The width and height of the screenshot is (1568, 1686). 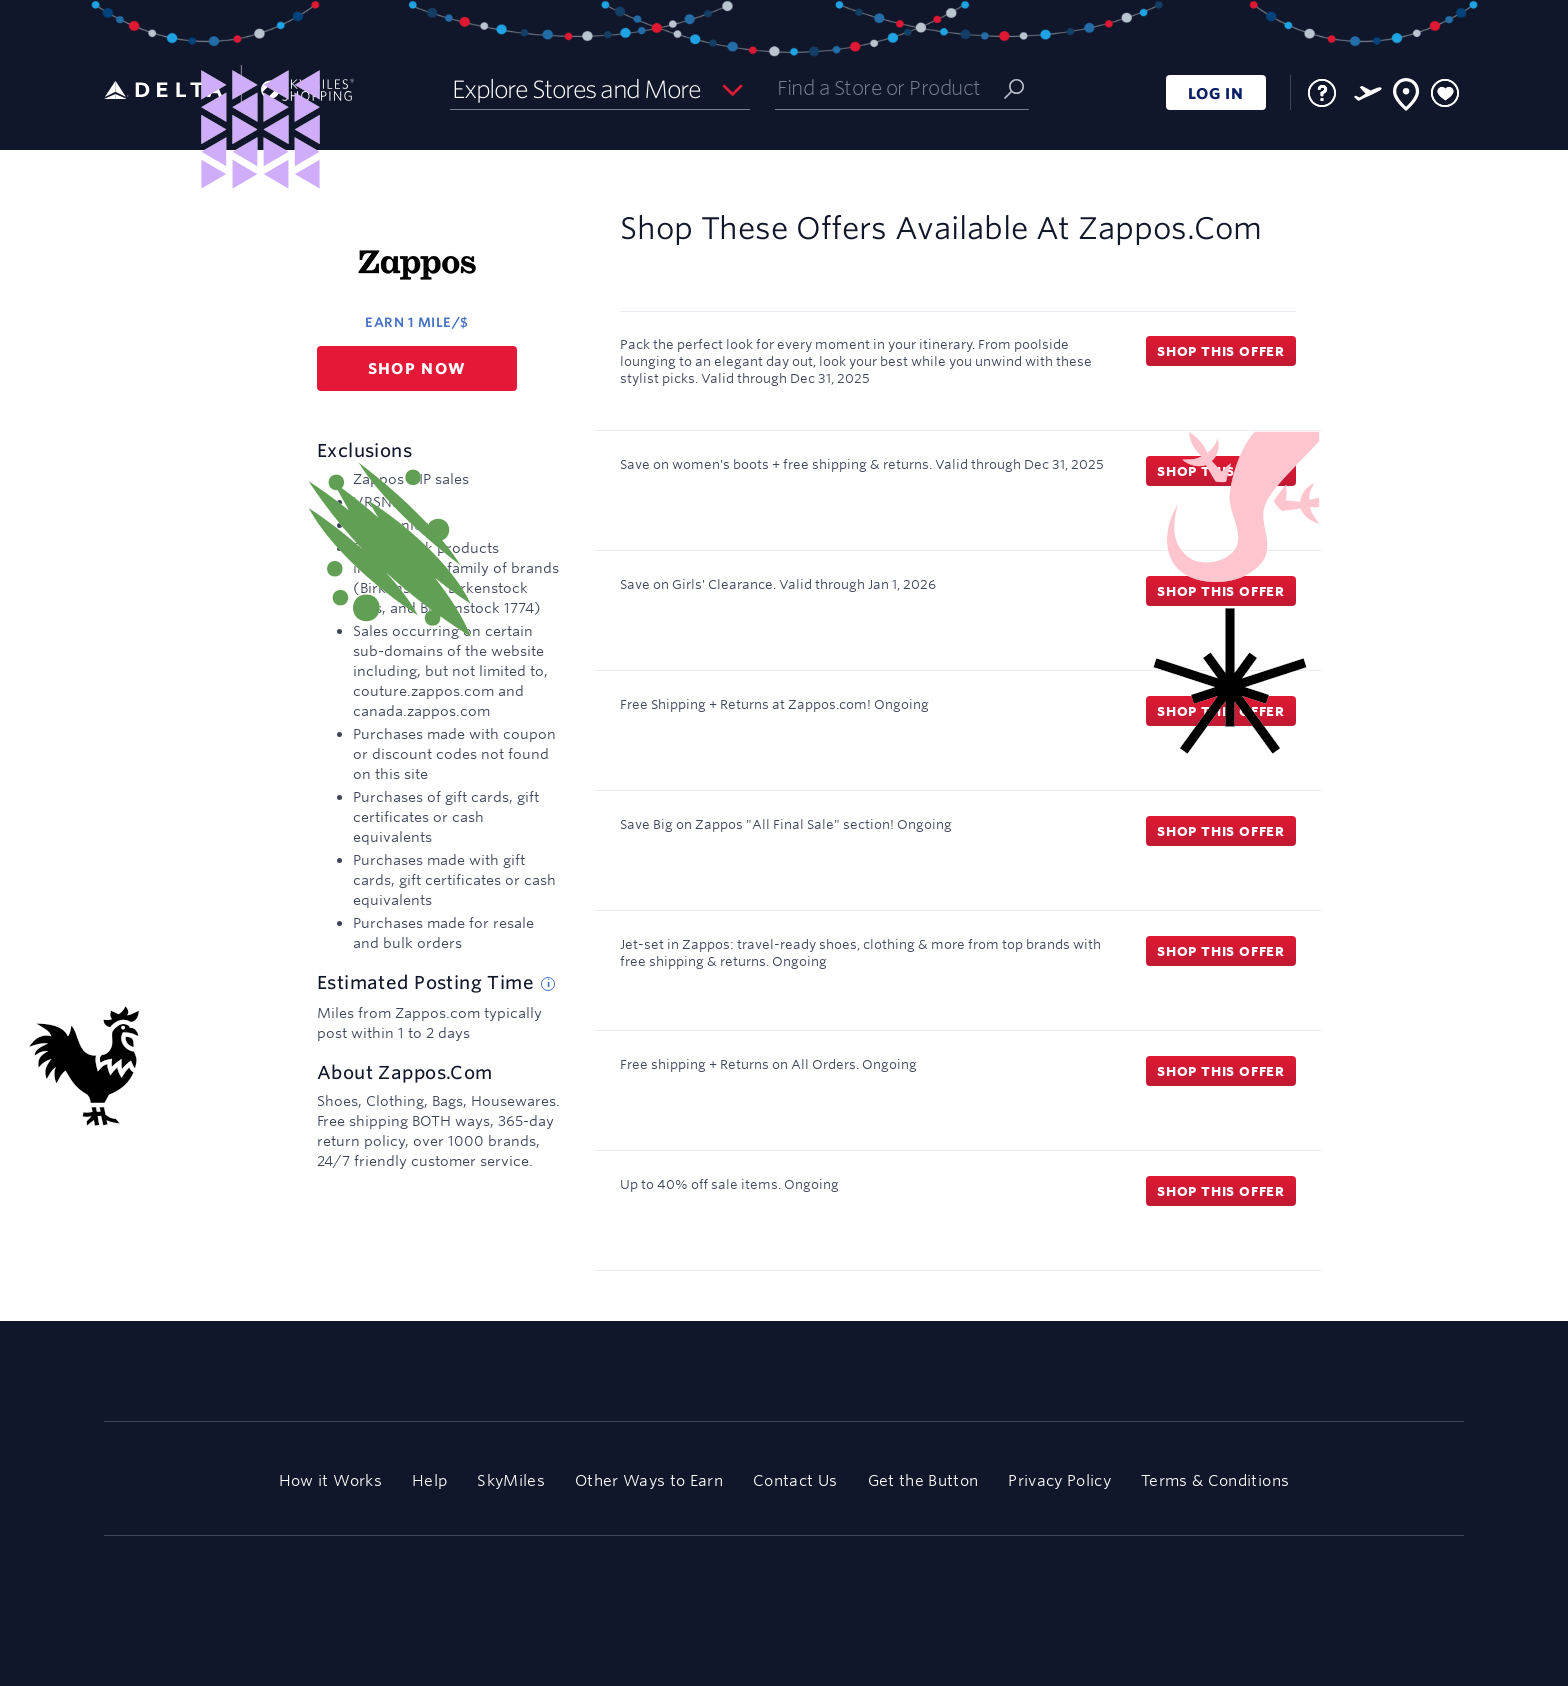 I want to click on indicates speed or quick movement in a game, so click(x=394, y=548).